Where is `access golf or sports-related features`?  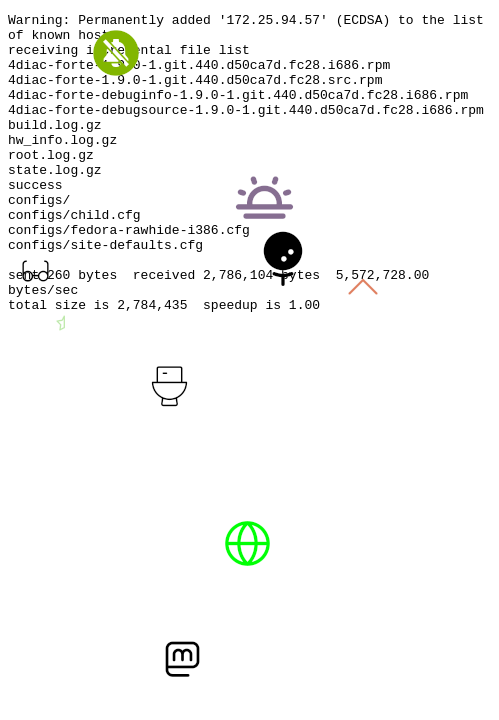 access golf or sports-related features is located at coordinates (283, 258).